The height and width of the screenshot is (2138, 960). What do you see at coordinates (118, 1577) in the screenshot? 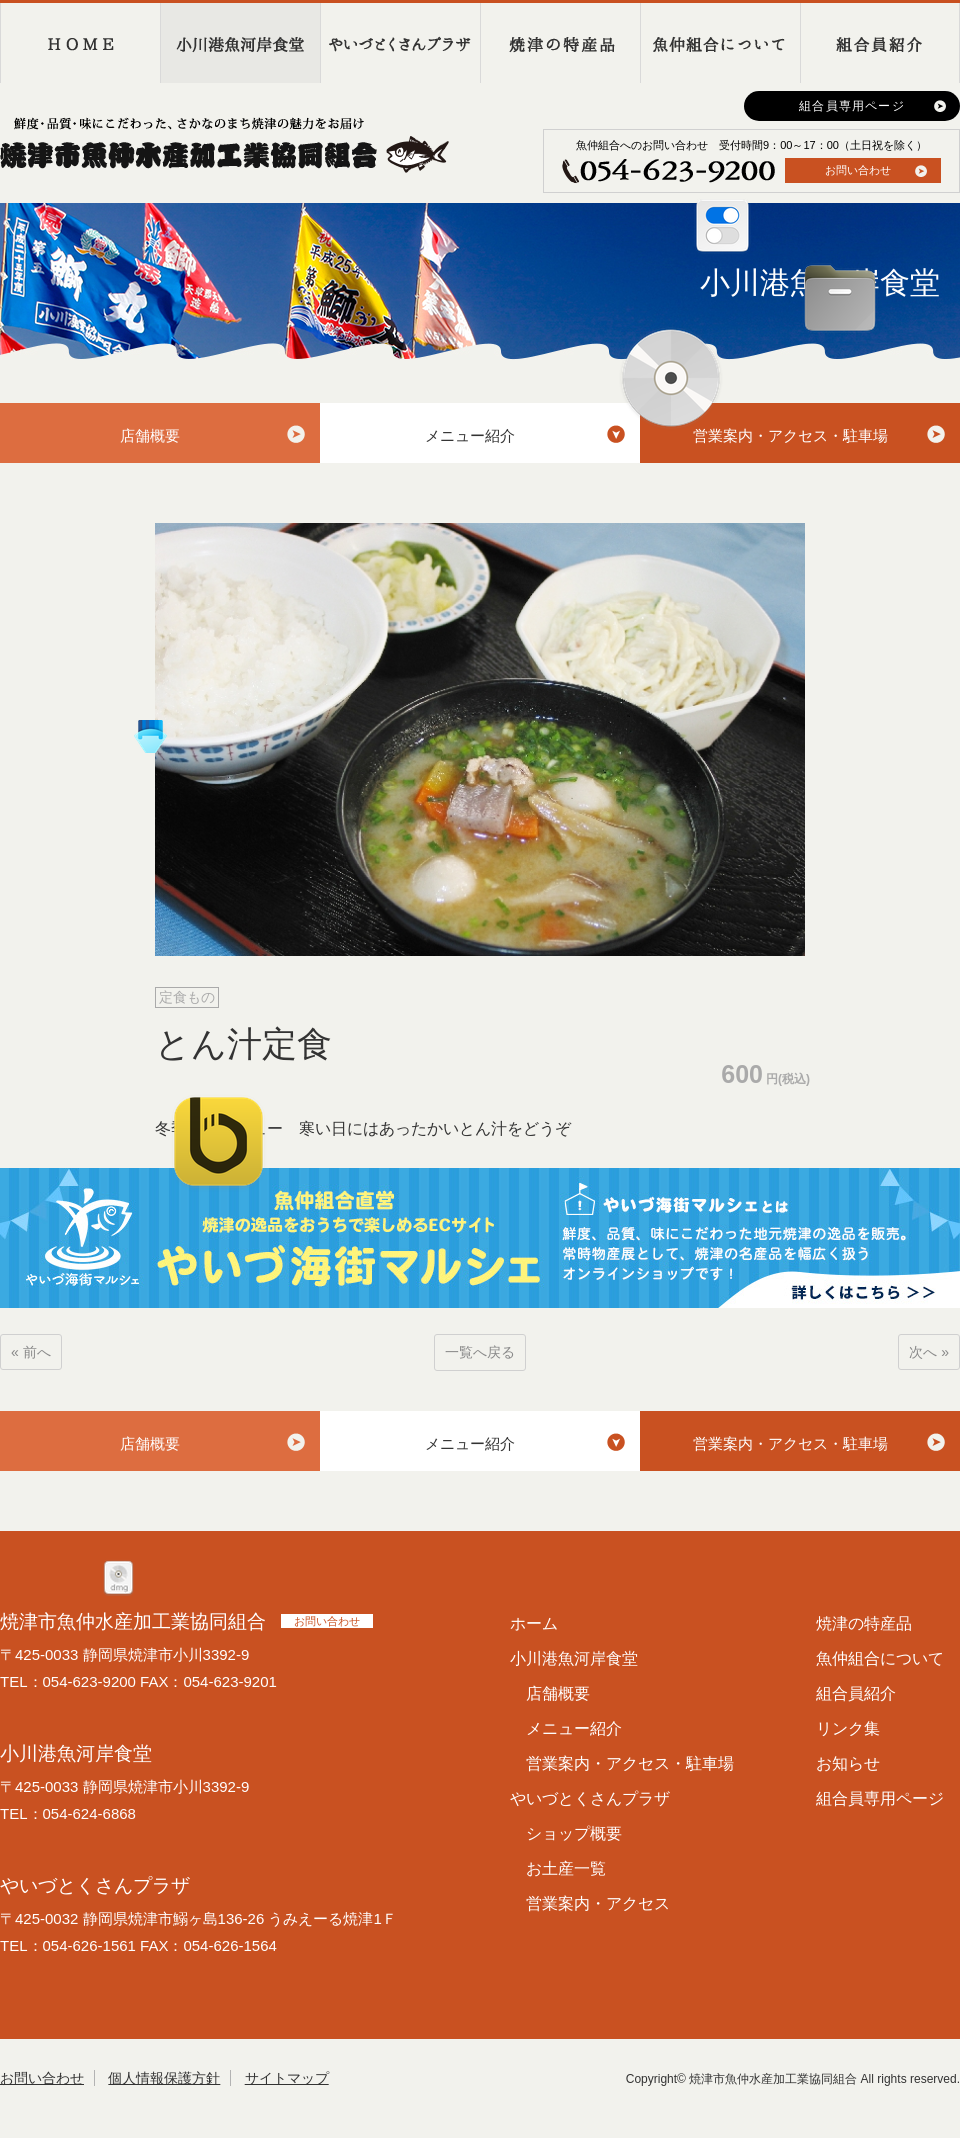
I see `apple disk image file (.dmg)` at bounding box center [118, 1577].